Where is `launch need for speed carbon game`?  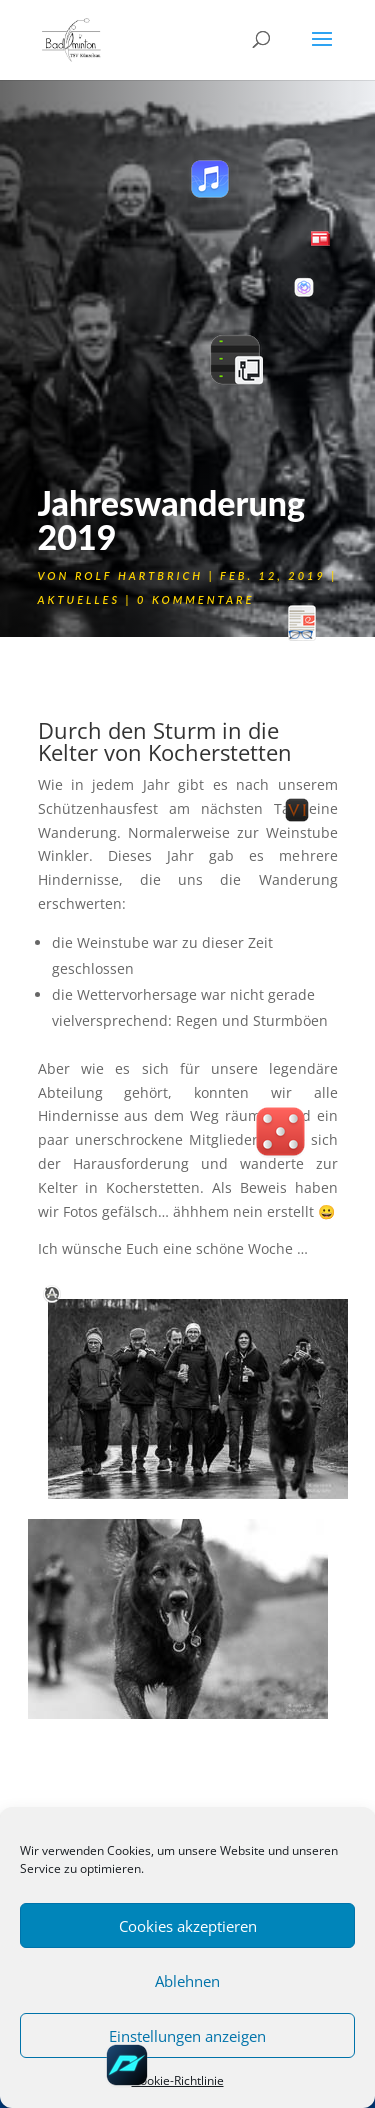 launch need for speed carbon game is located at coordinates (127, 2065).